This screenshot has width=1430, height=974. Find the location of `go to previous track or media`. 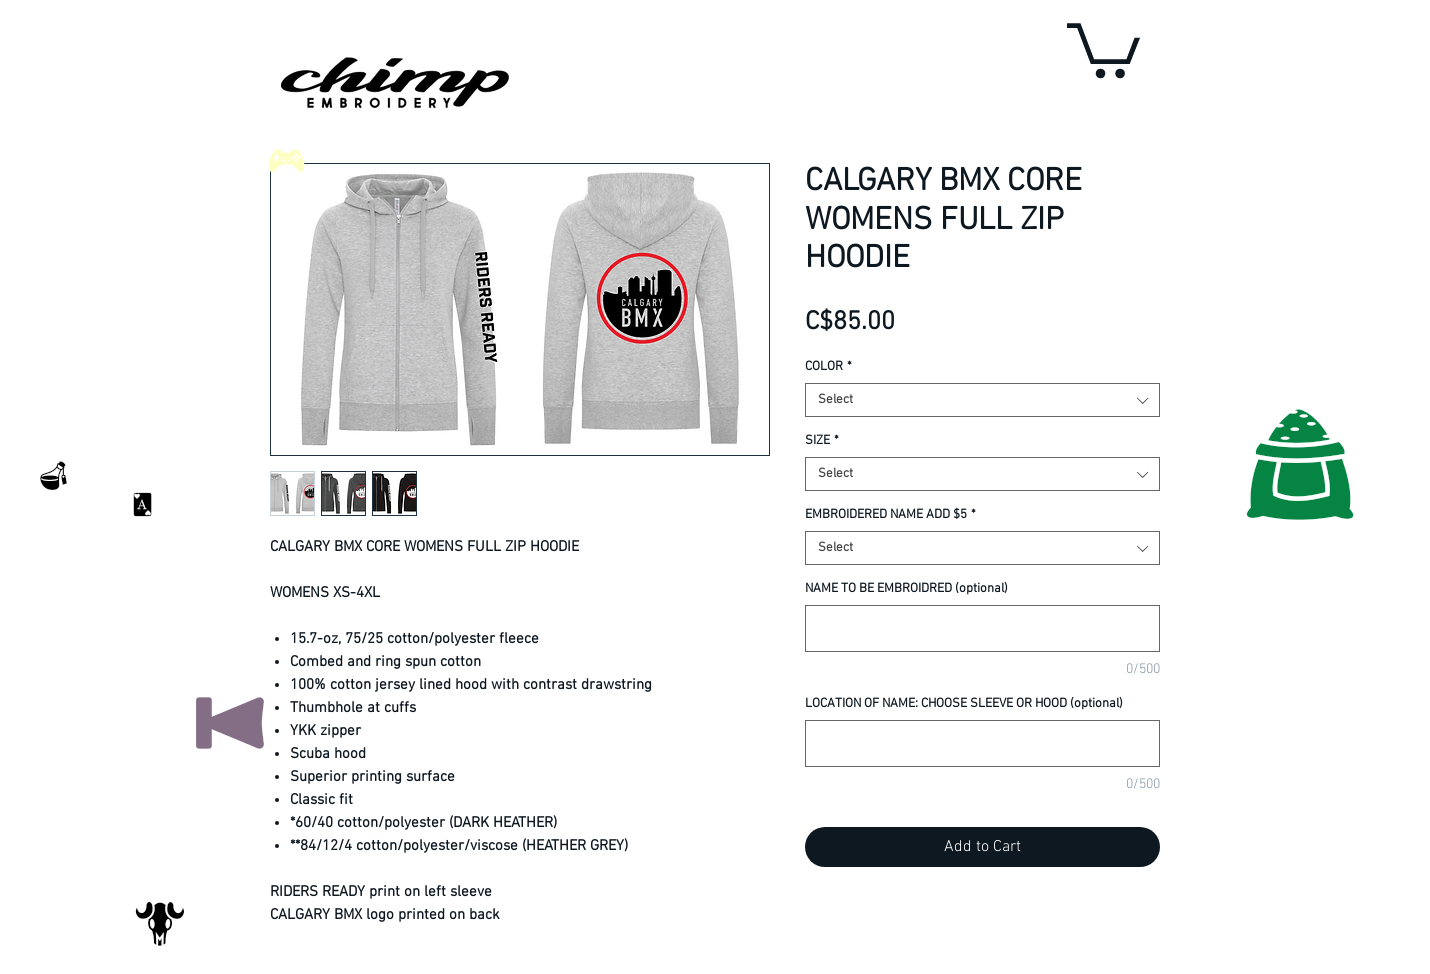

go to previous track or media is located at coordinates (230, 723).